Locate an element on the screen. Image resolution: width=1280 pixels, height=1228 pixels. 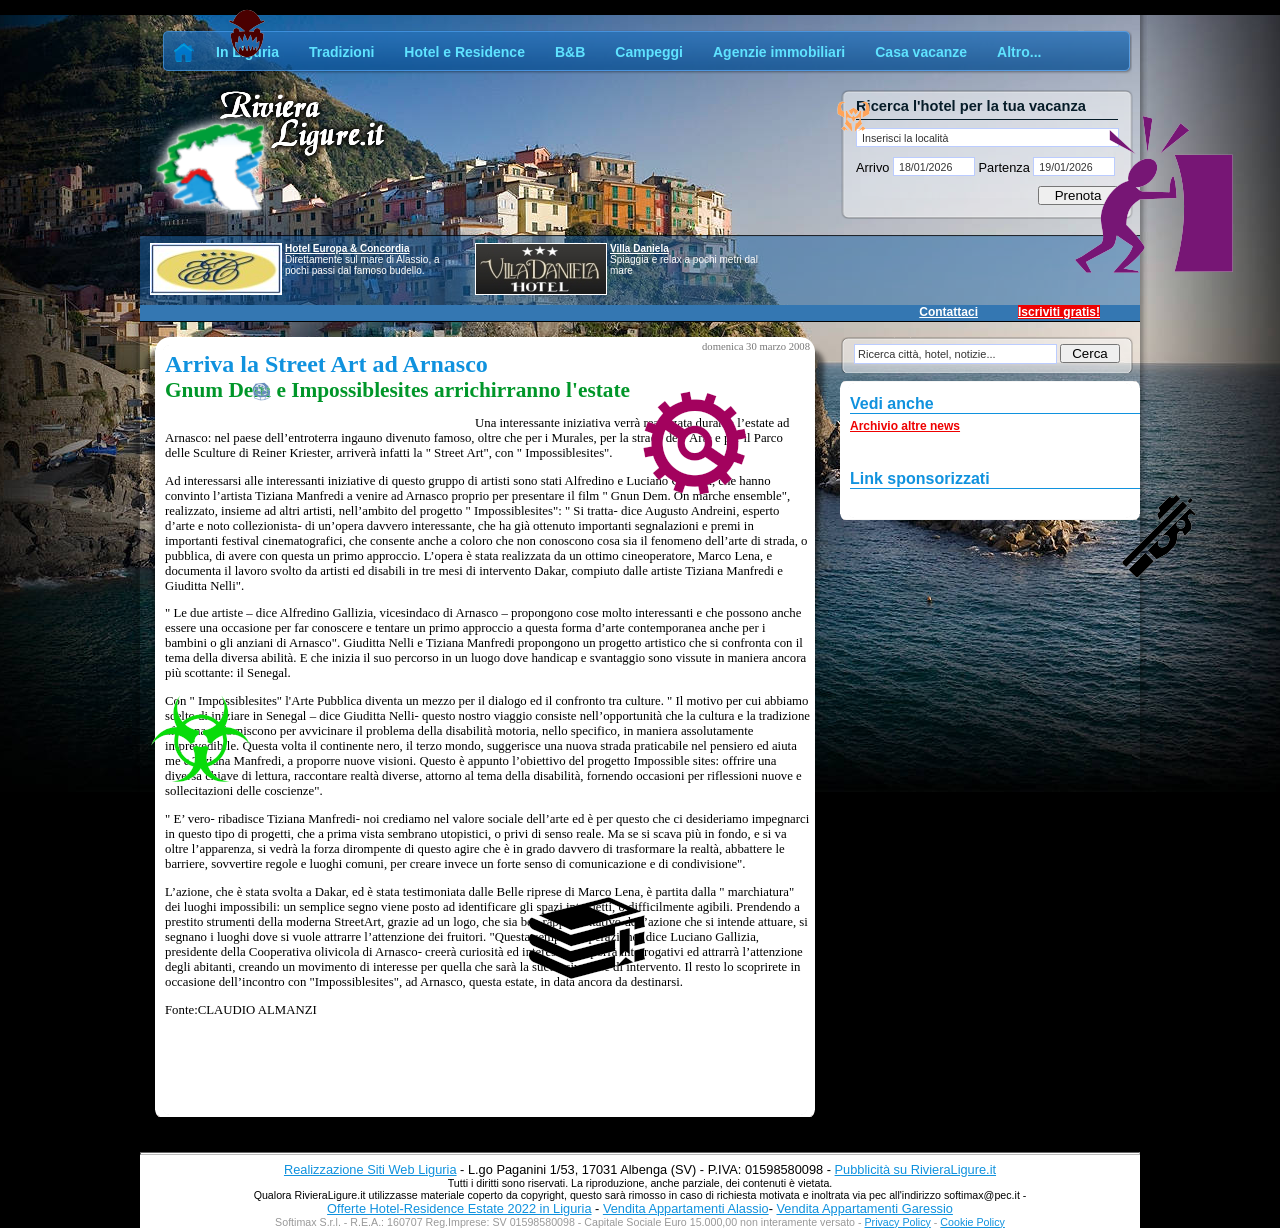
select the P90 submachine gun is located at coordinates (1159, 536).